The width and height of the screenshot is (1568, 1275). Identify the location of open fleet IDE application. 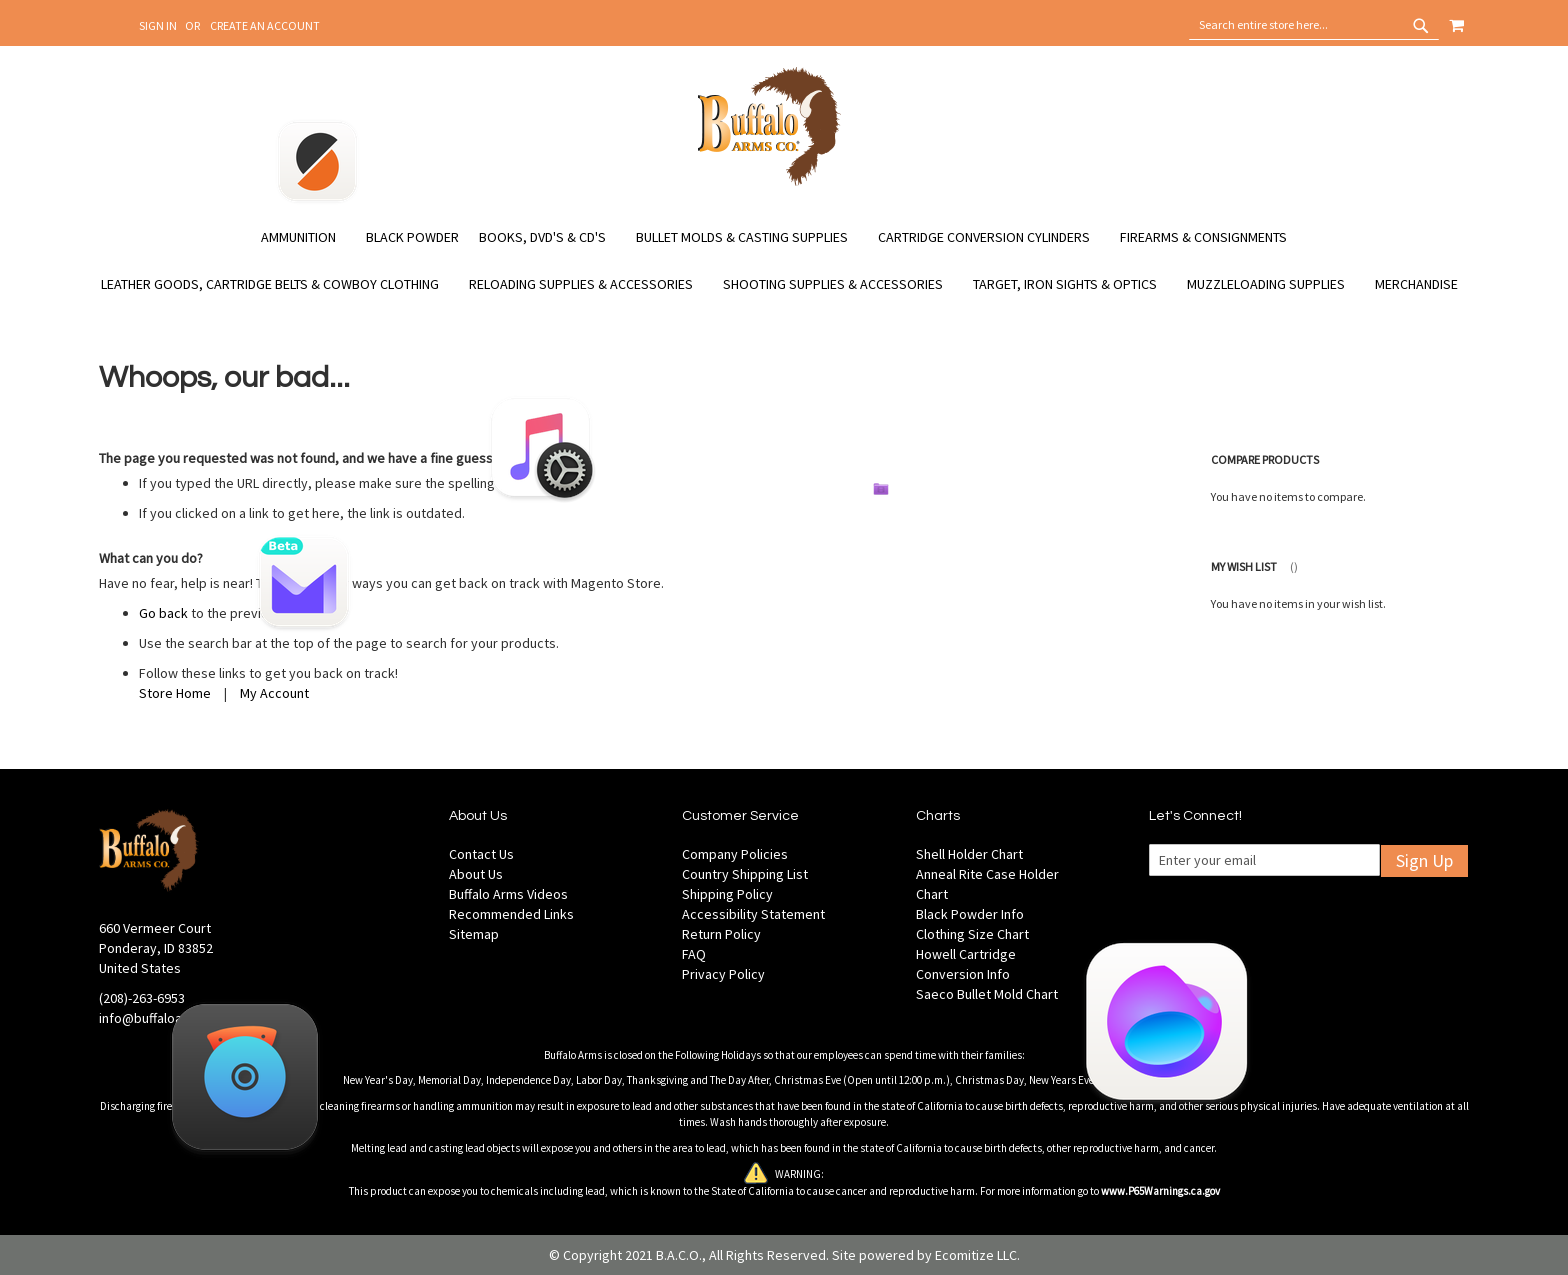
(1164, 1021).